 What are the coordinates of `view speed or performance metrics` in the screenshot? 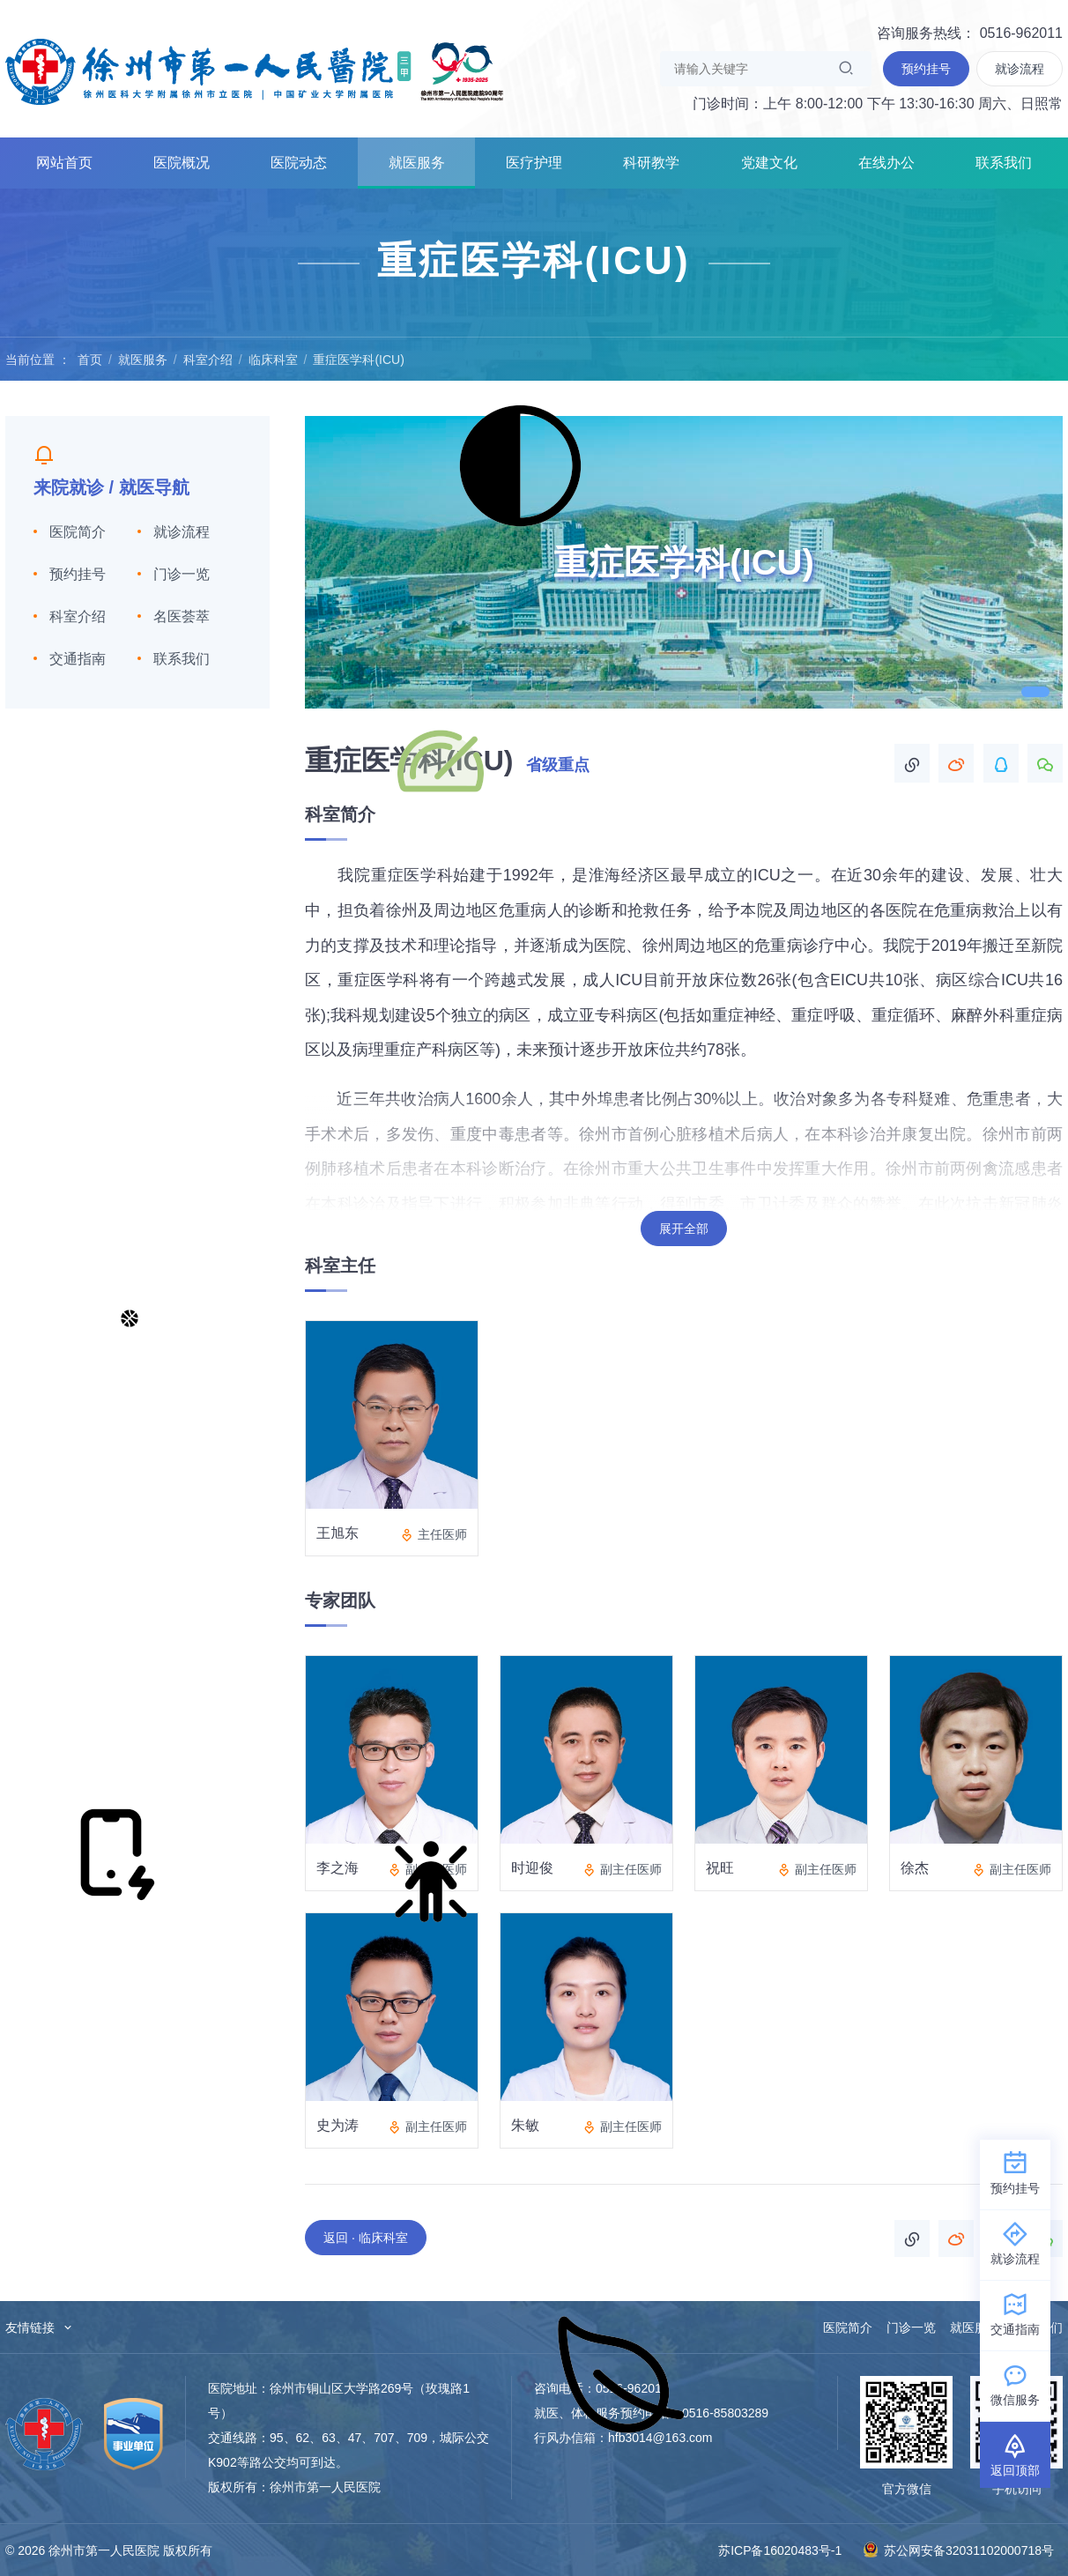 It's located at (441, 764).